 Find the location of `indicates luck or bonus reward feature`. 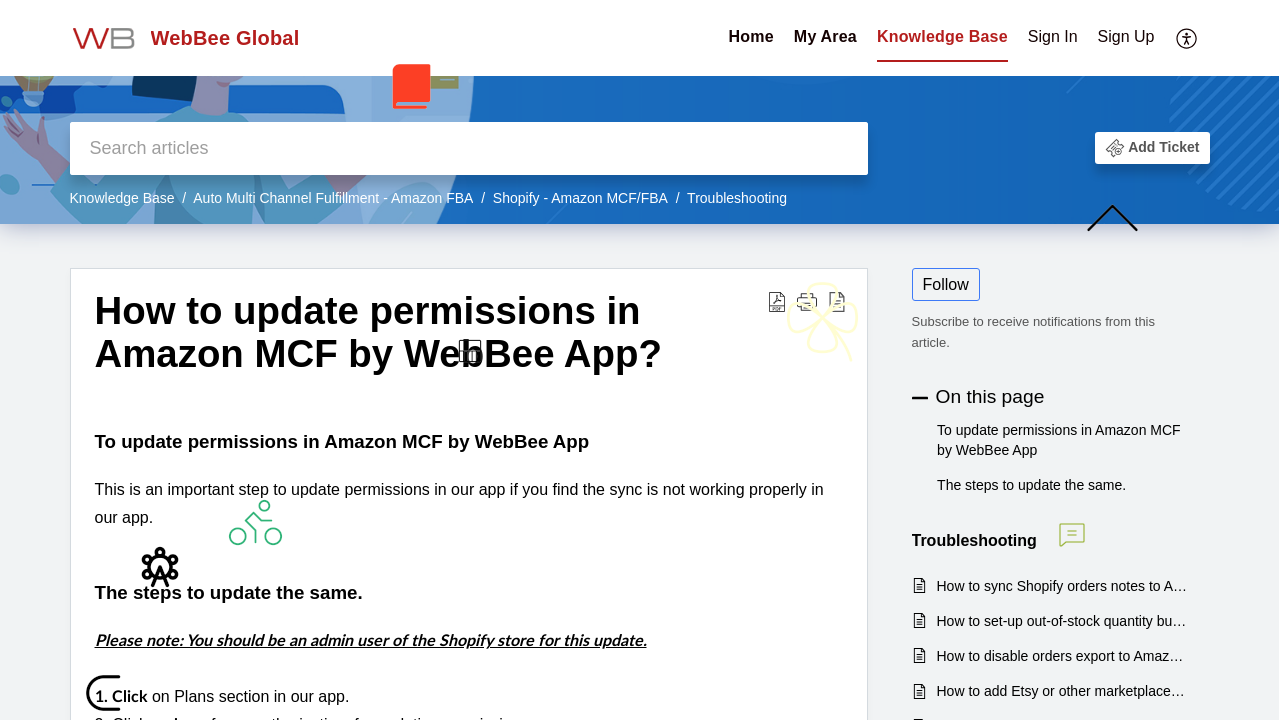

indicates luck or bonus reward feature is located at coordinates (822, 320).